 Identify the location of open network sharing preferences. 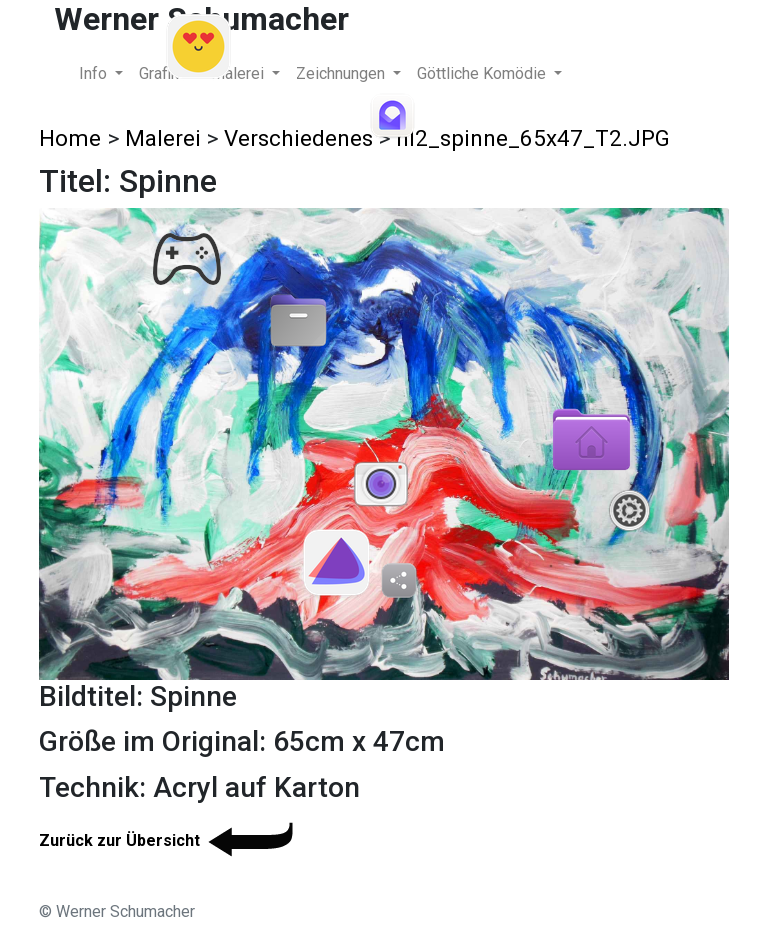
(399, 581).